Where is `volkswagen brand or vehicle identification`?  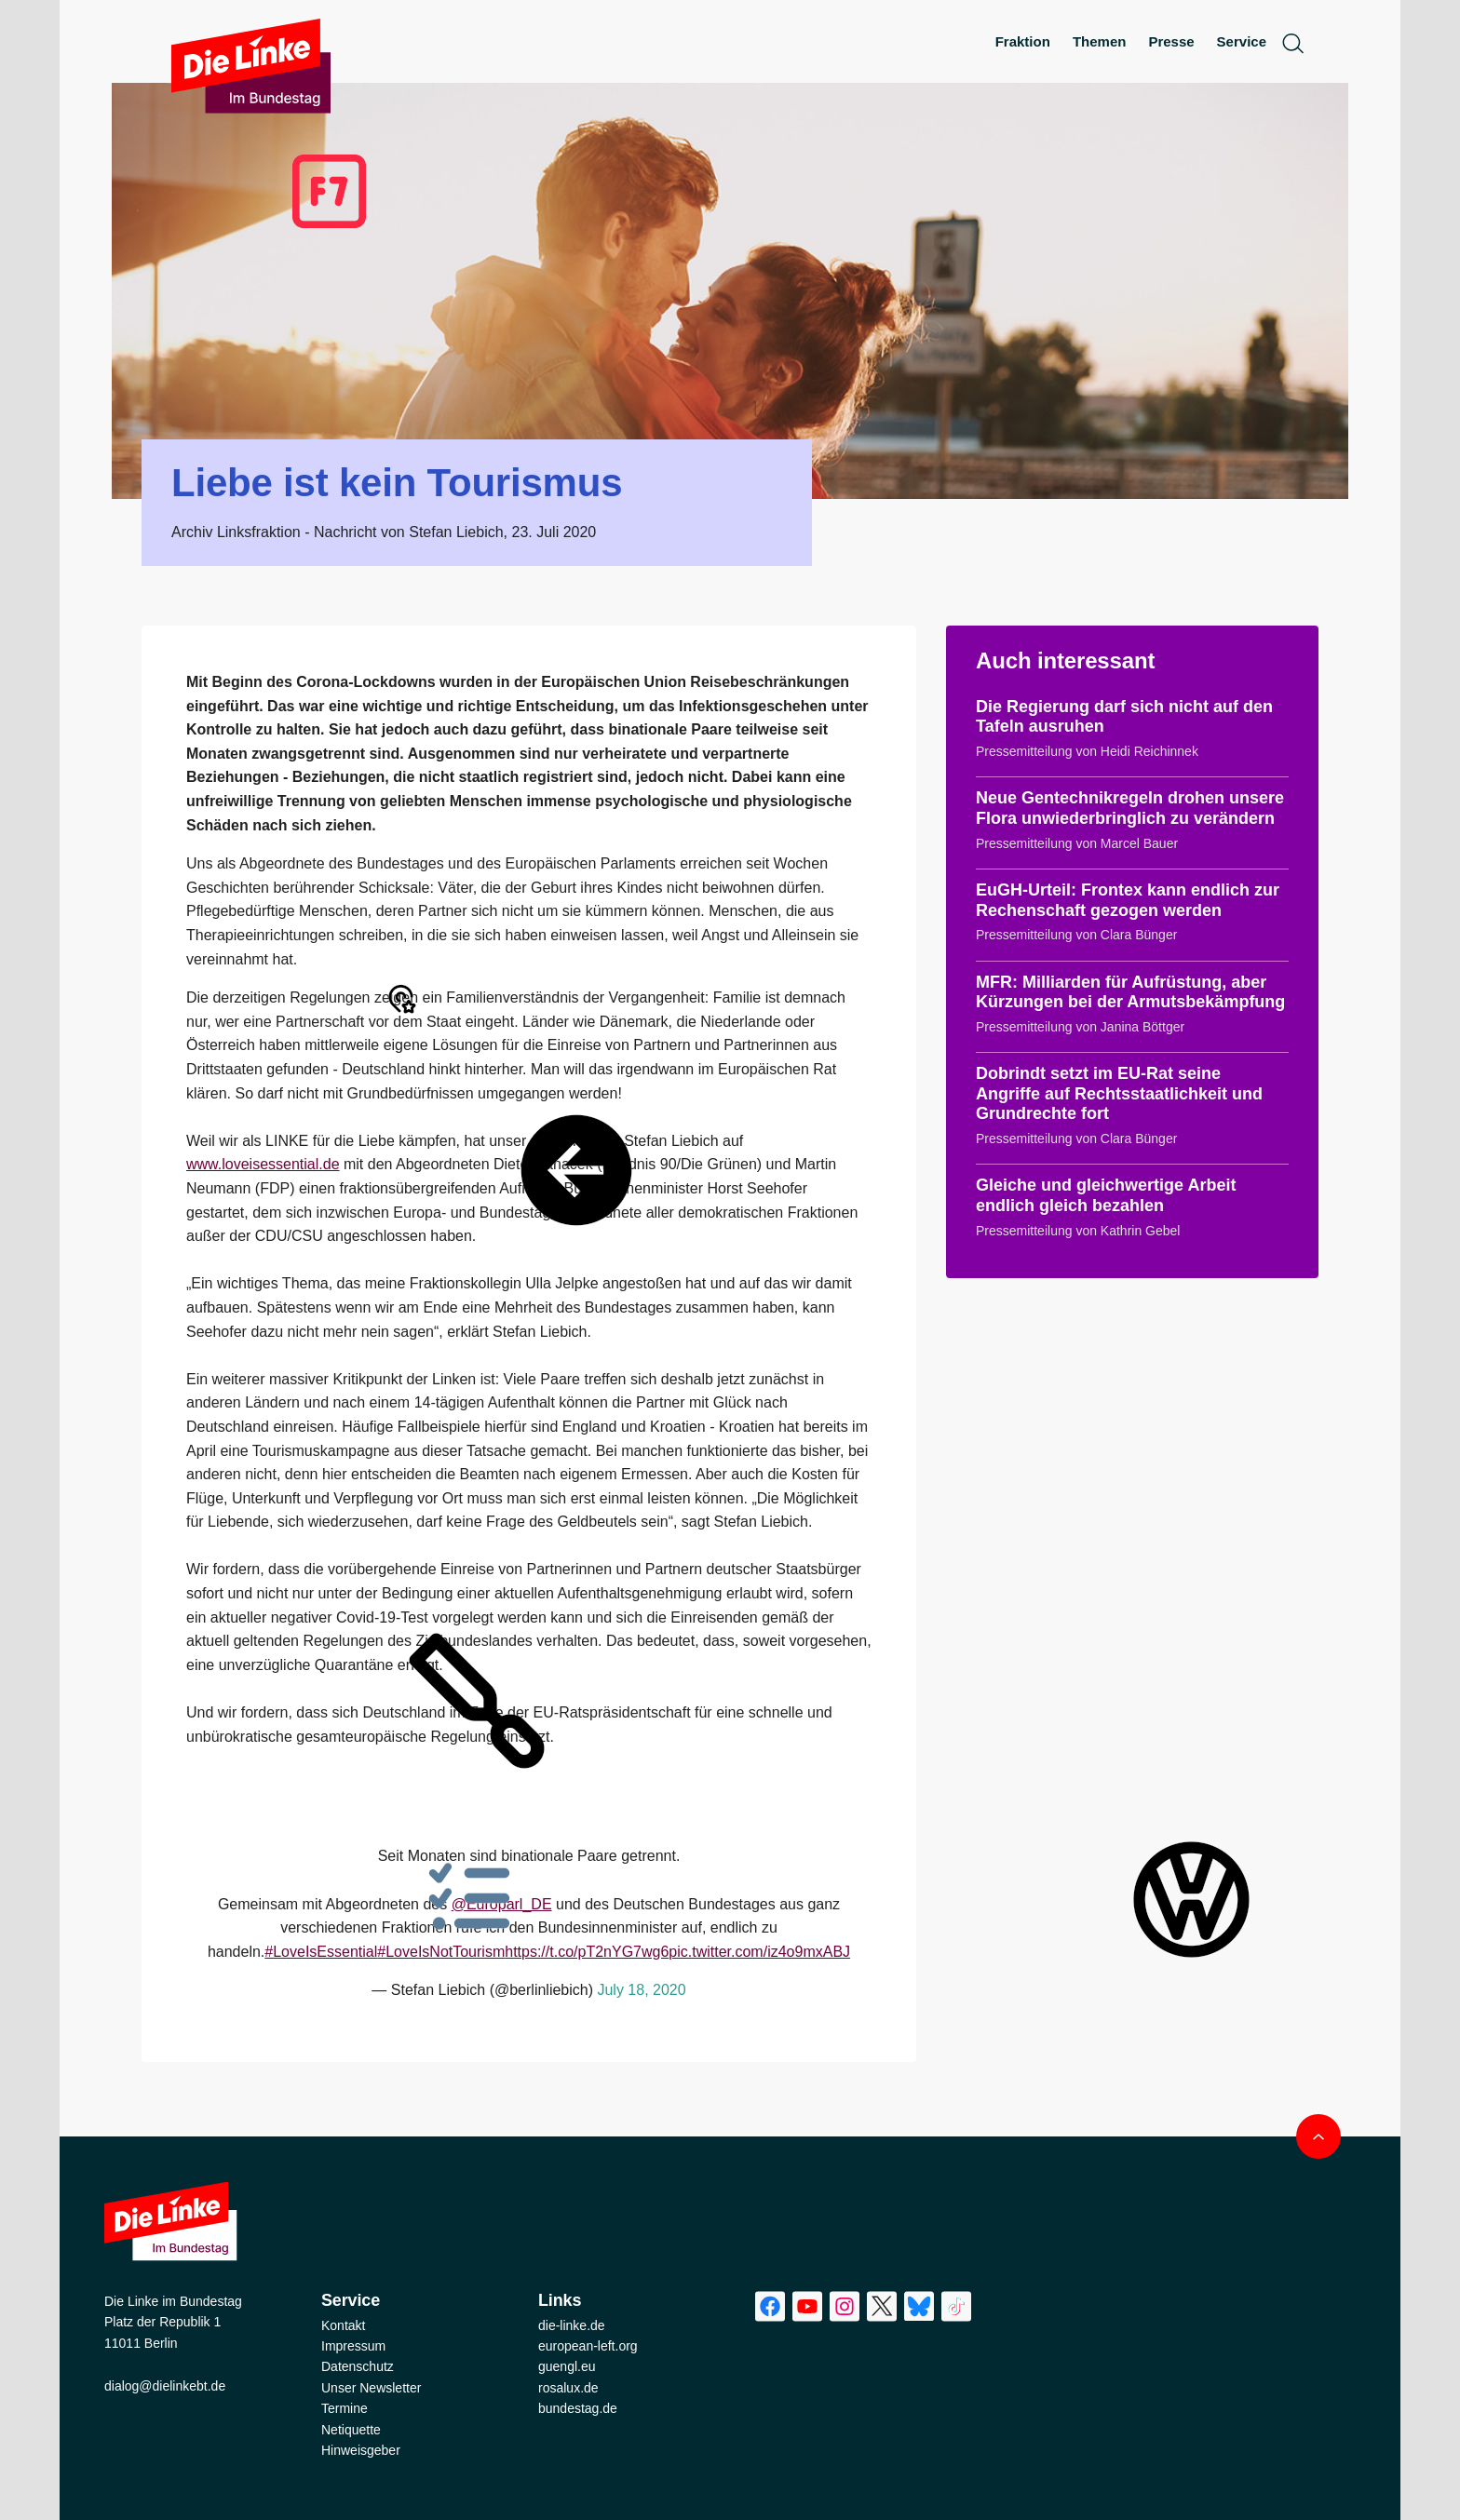 volkswagen brand or vehicle identification is located at coordinates (1191, 1899).